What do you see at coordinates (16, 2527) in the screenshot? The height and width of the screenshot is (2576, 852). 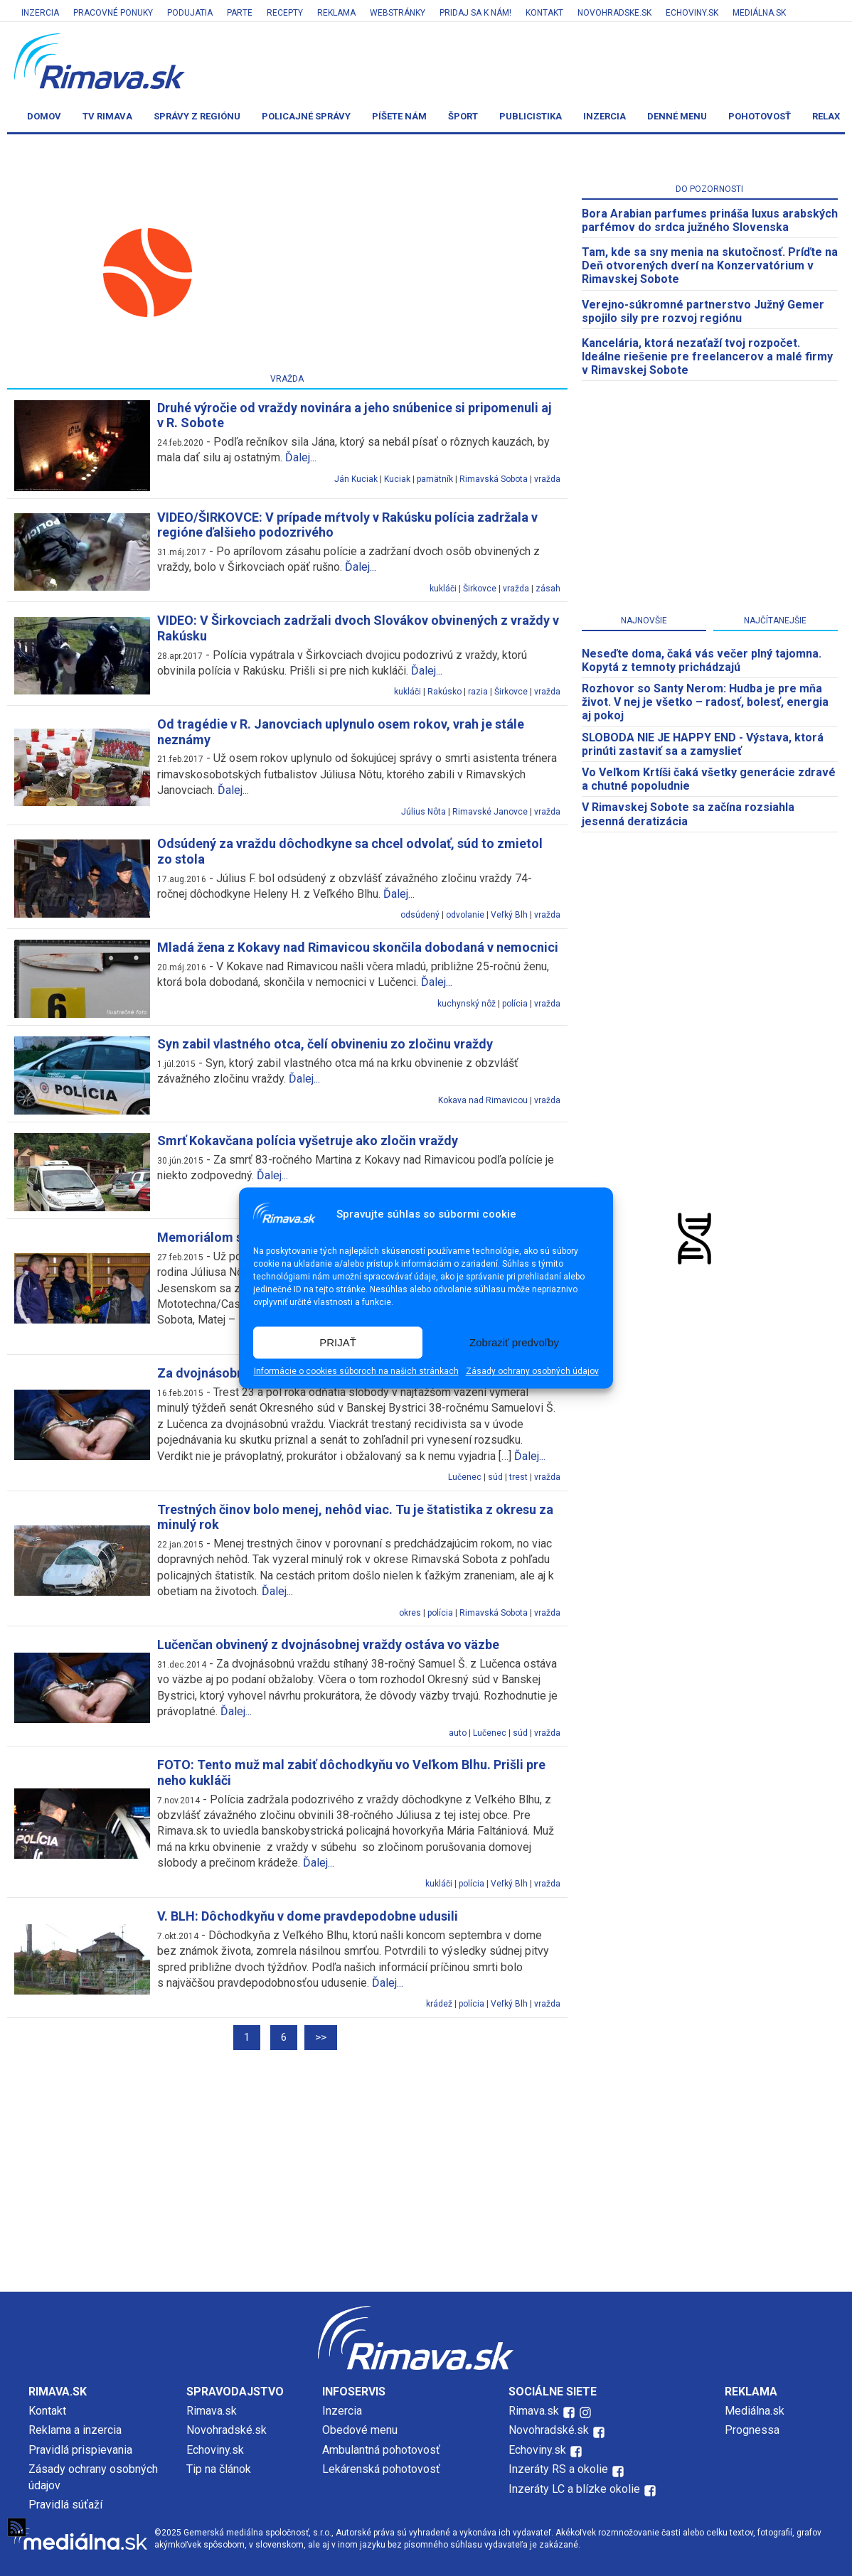 I see `subscribe to RSS feed` at bounding box center [16, 2527].